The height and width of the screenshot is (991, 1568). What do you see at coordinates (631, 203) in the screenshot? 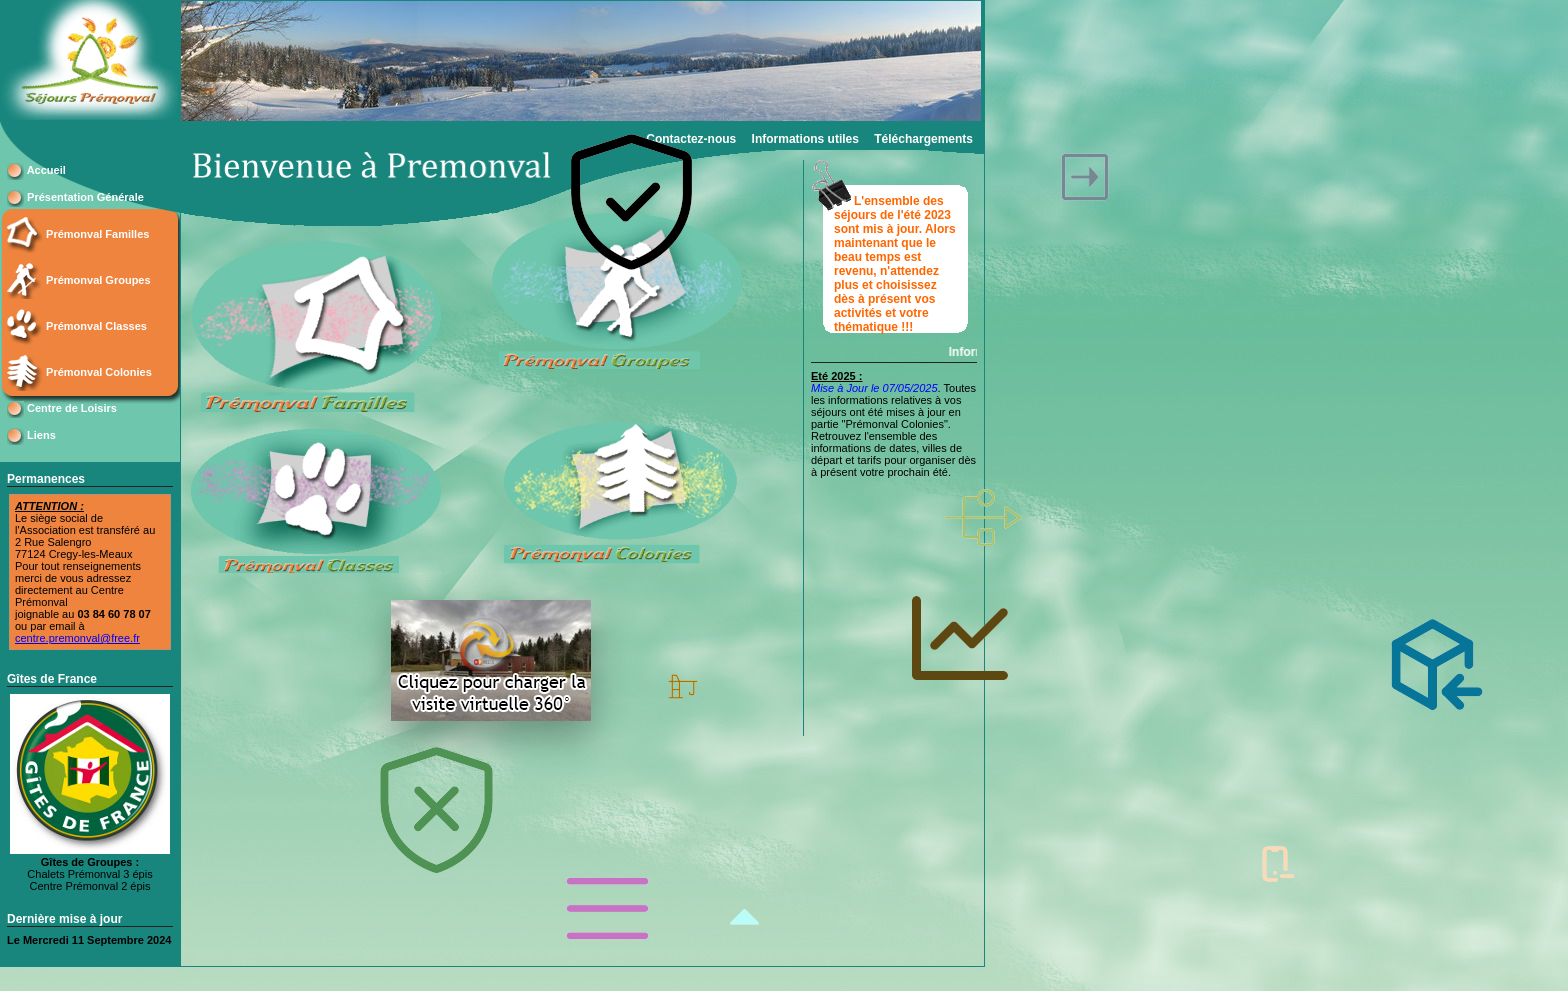
I see `indicates verified security or protection status` at bounding box center [631, 203].